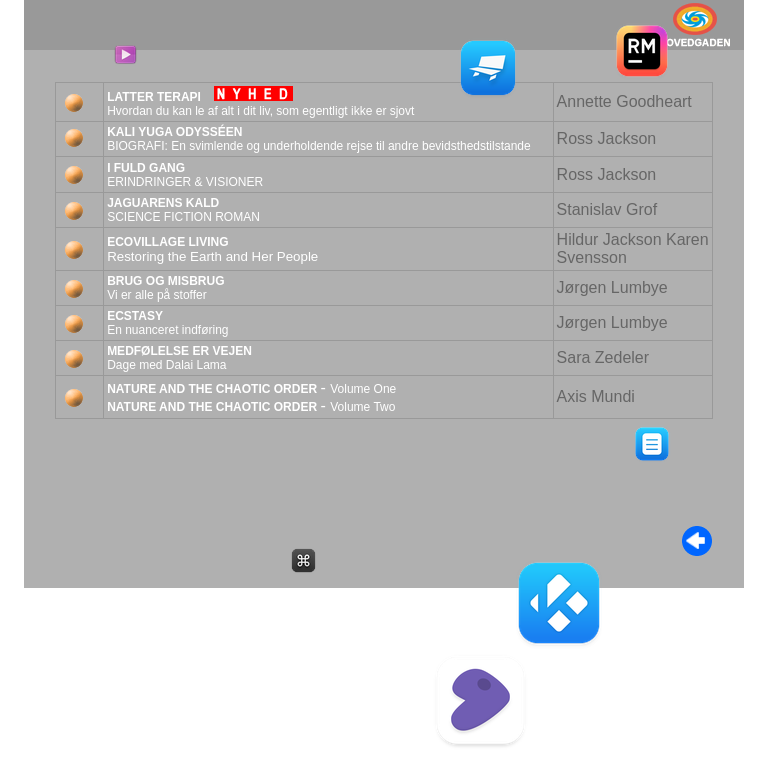  Describe the element at coordinates (642, 51) in the screenshot. I see `open RubyMine IDE` at that location.